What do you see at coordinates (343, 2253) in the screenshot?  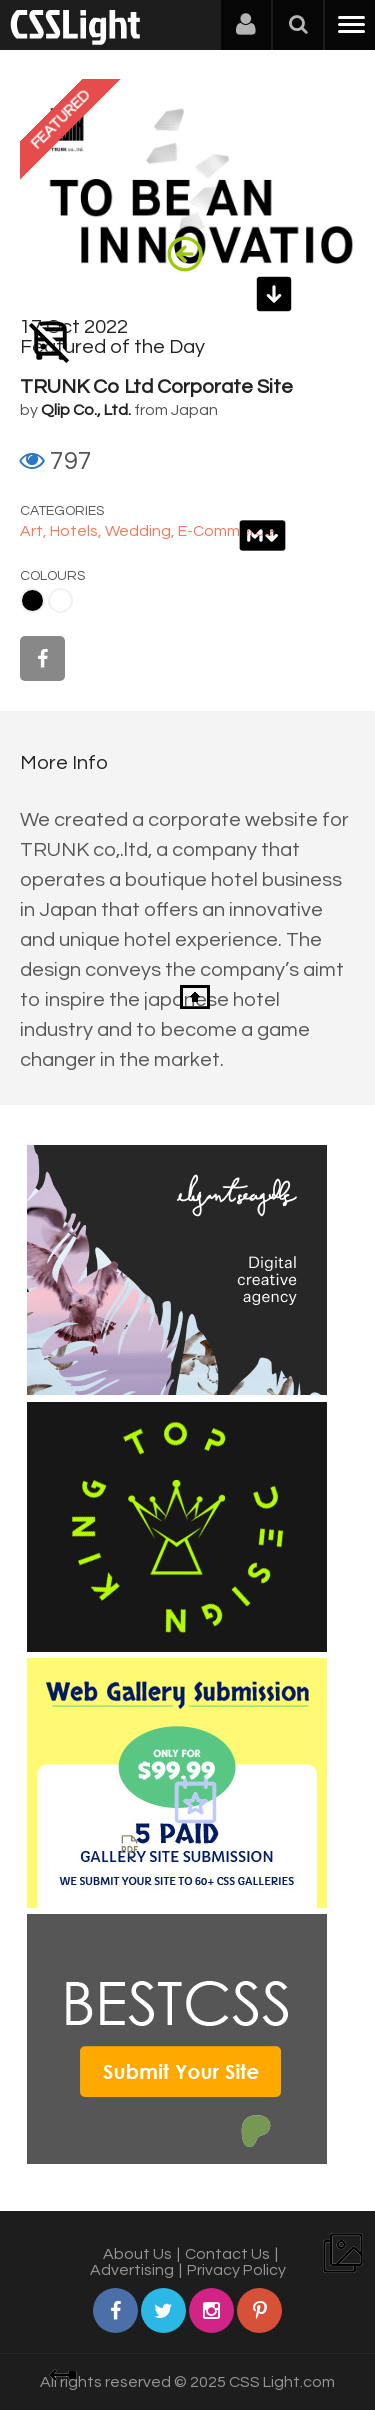 I see `view photo gallery` at bounding box center [343, 2253].